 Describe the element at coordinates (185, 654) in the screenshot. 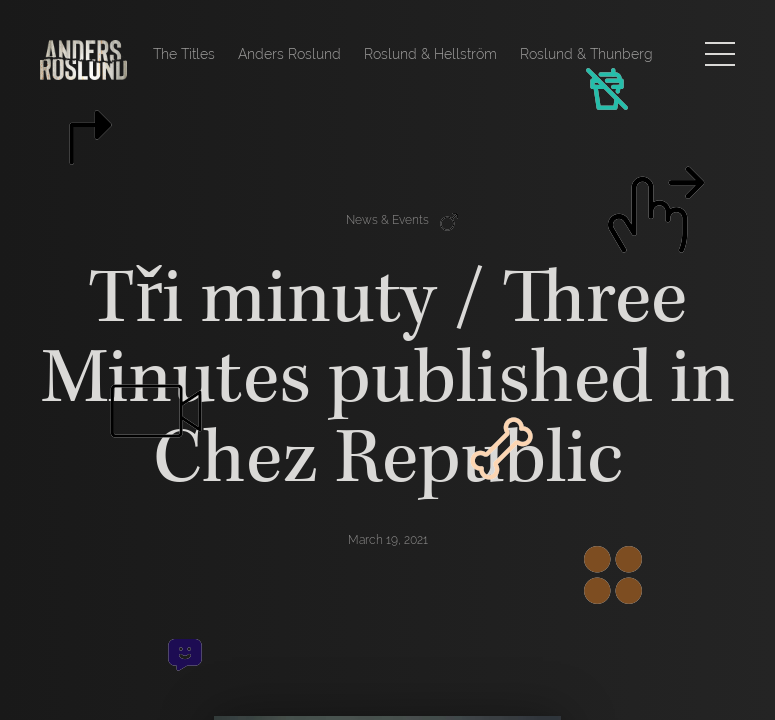

I see `open chatbot or AI assistant` at that location.